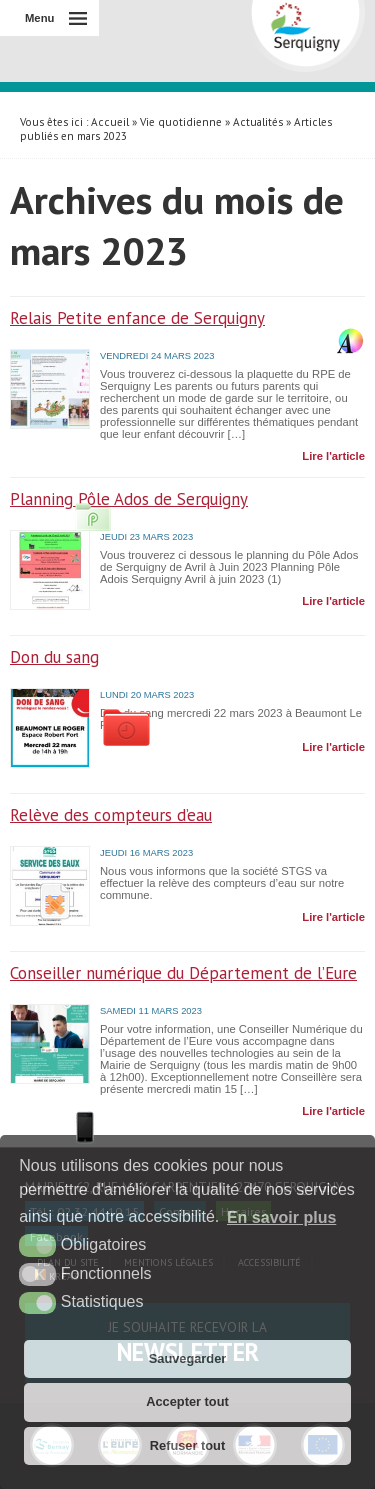 The width and height of the screenshot is (375, 1489). Describe the element at coordinates (93, 518) in the screenshot. I see `open android pie system files folder` at that location.